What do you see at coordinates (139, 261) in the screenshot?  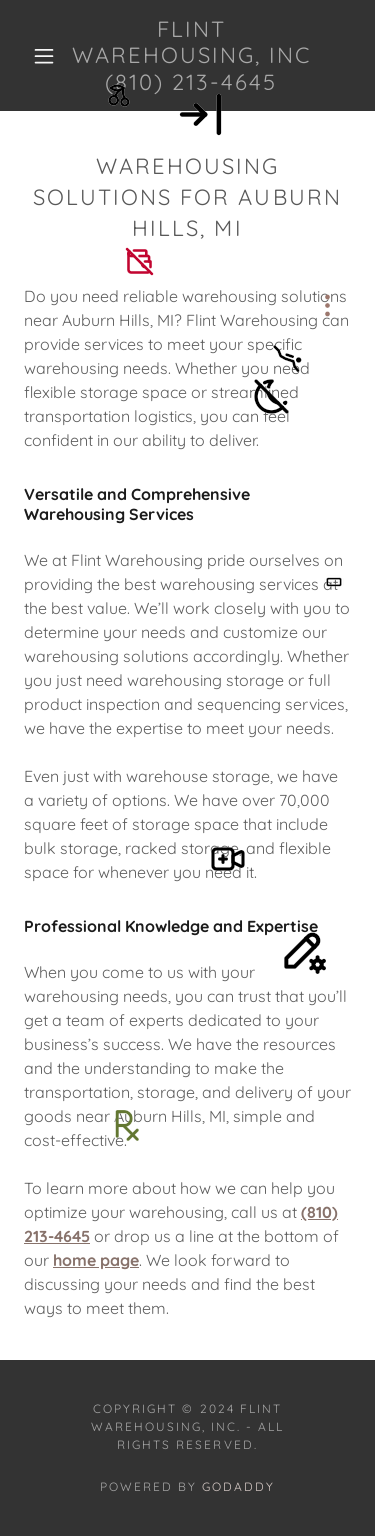 I see `wallet feature unavailable or disabled` at bounding box center [139, 261].